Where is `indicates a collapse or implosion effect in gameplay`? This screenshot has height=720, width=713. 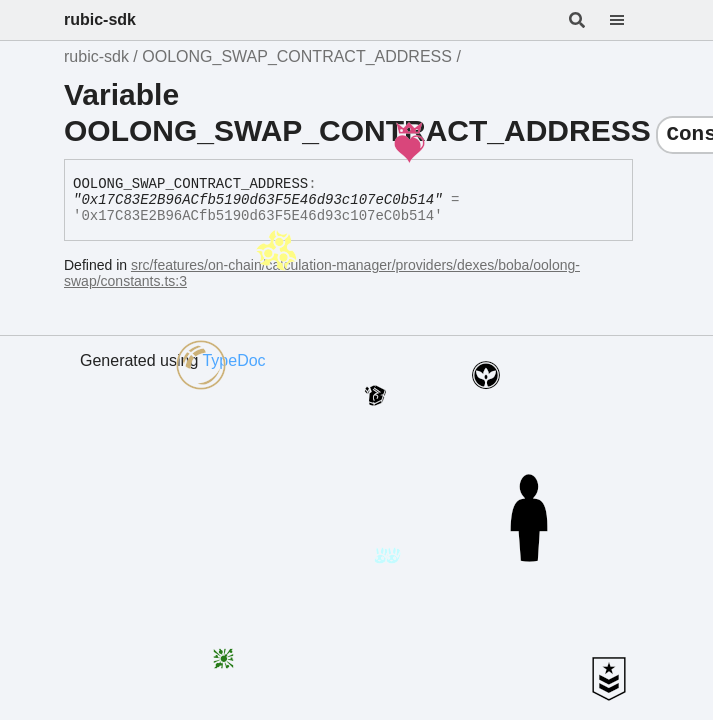 indicates a collapse or implosion effect in gameplay is located at coordinates (223, 658).